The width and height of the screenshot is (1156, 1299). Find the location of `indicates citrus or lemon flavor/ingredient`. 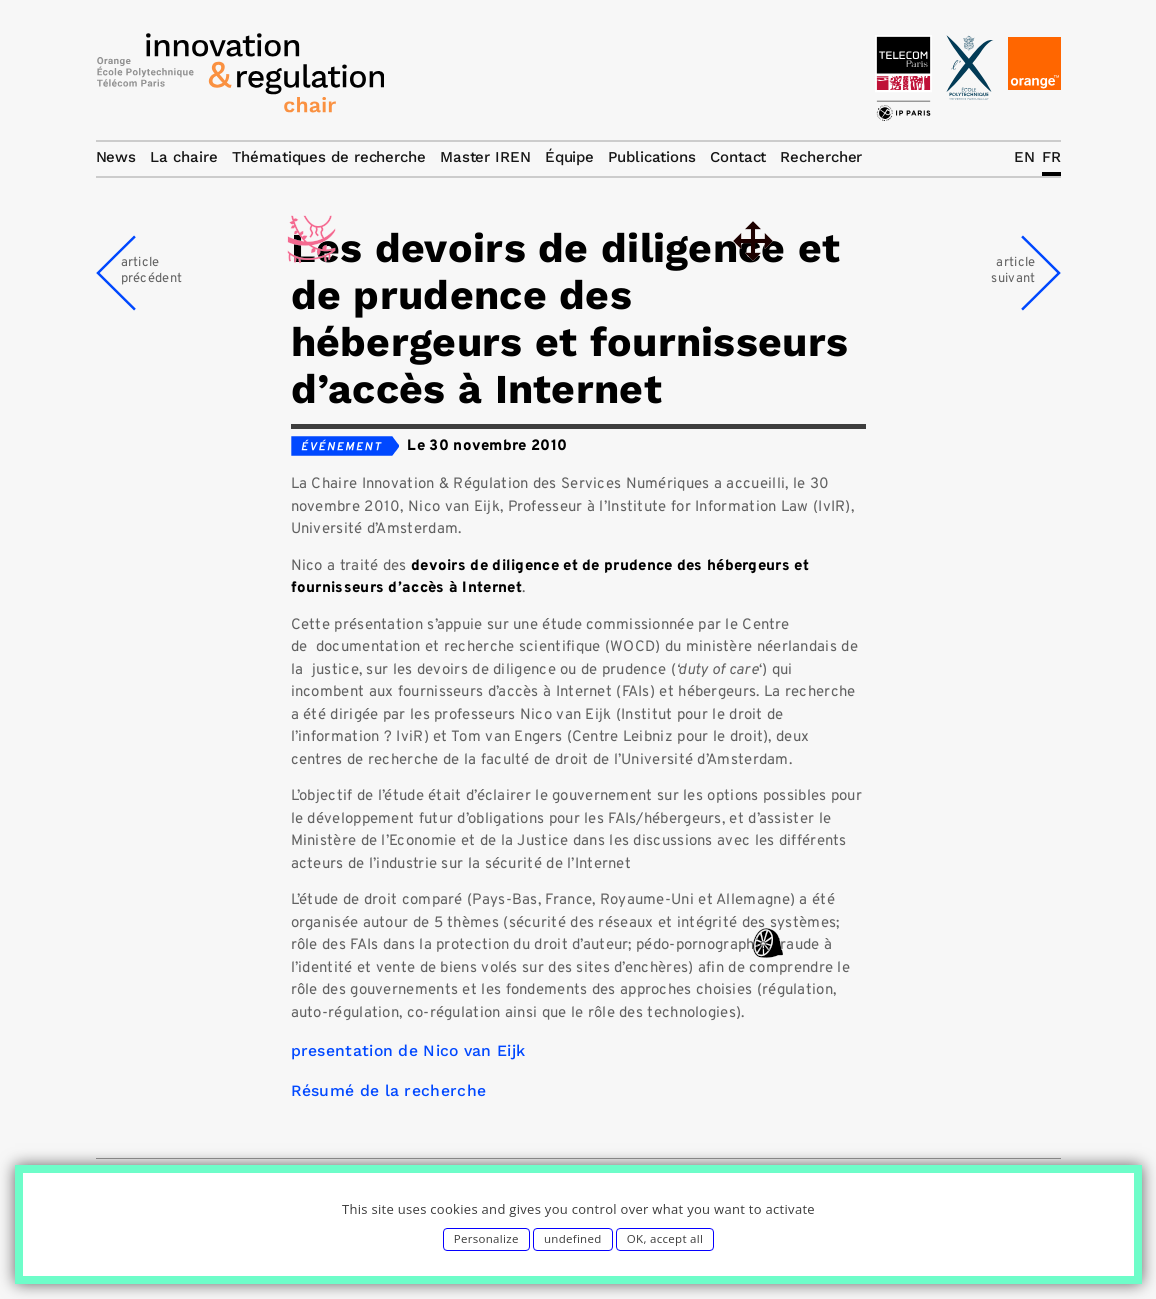

indicates citrus or lemon flavor/ingredient is located at coordinates (768, 943).